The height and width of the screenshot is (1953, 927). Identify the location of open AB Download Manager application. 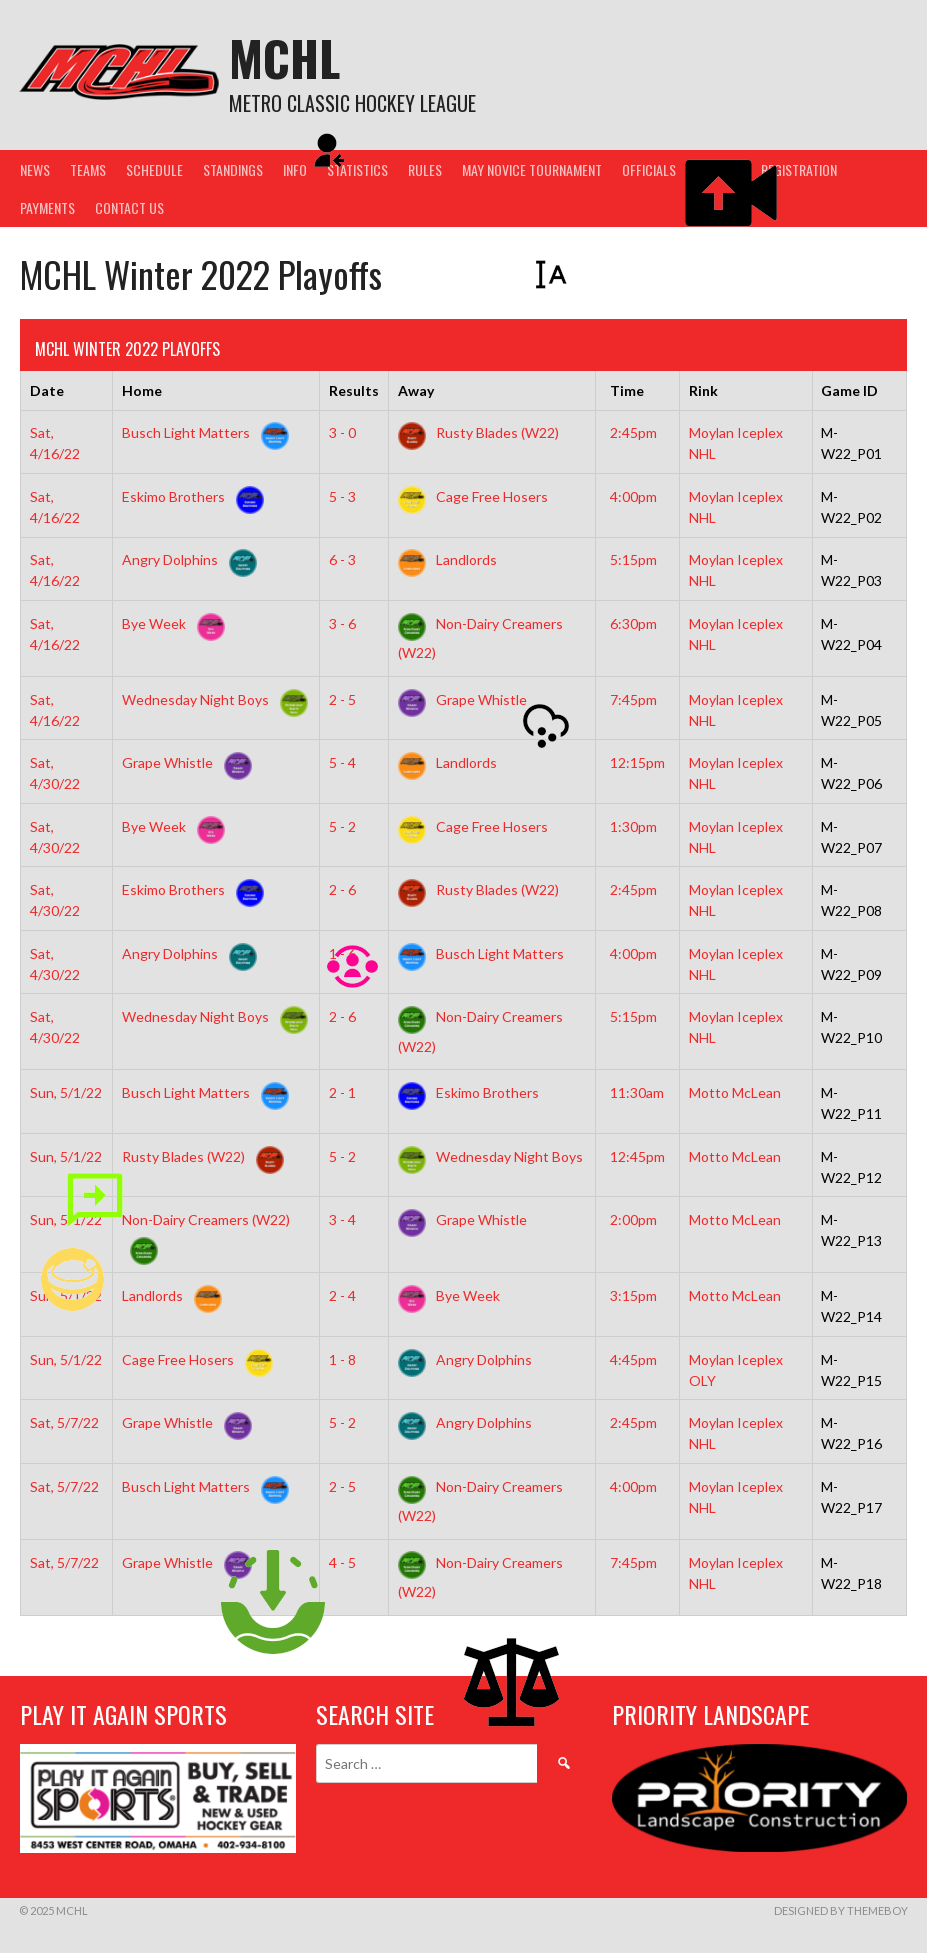
(273, 1602).